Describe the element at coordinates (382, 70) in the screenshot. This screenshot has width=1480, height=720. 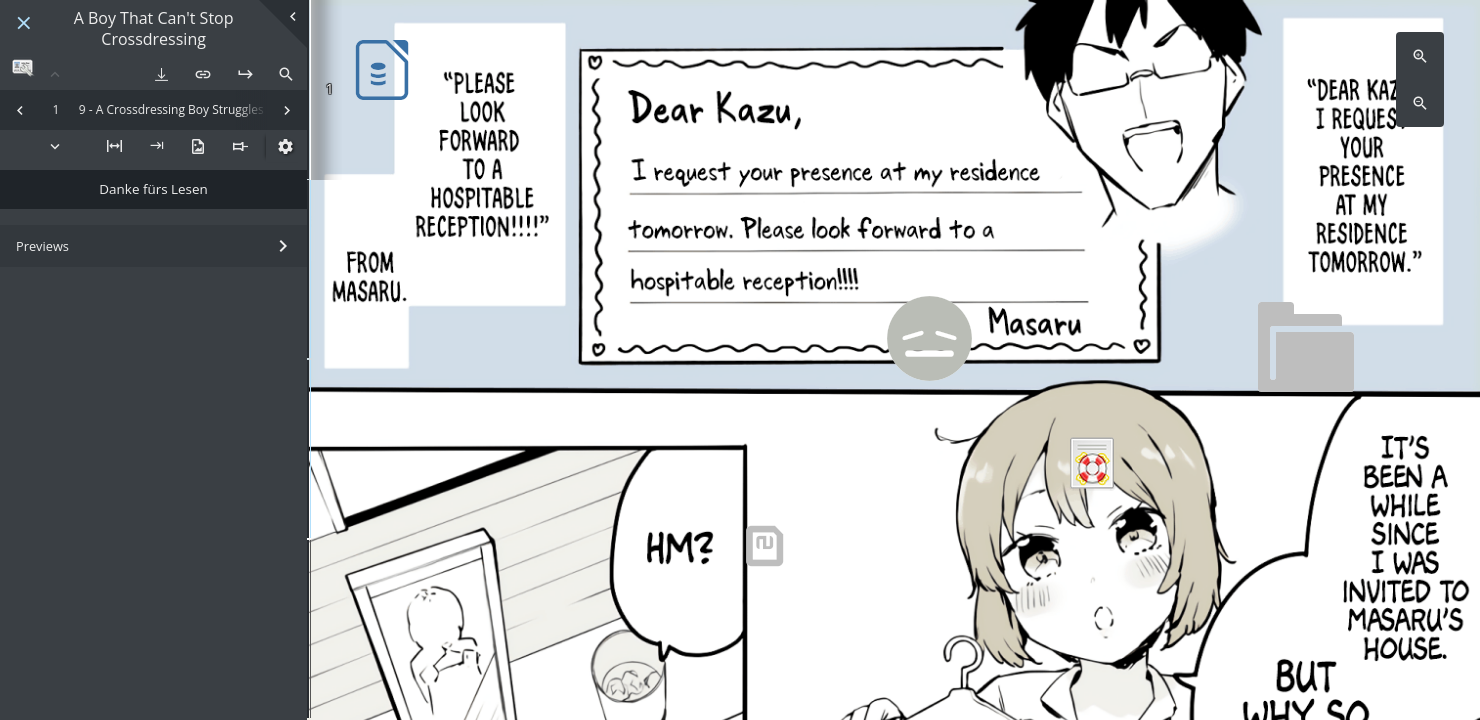
I see `open libreoffice base database application` at that location.